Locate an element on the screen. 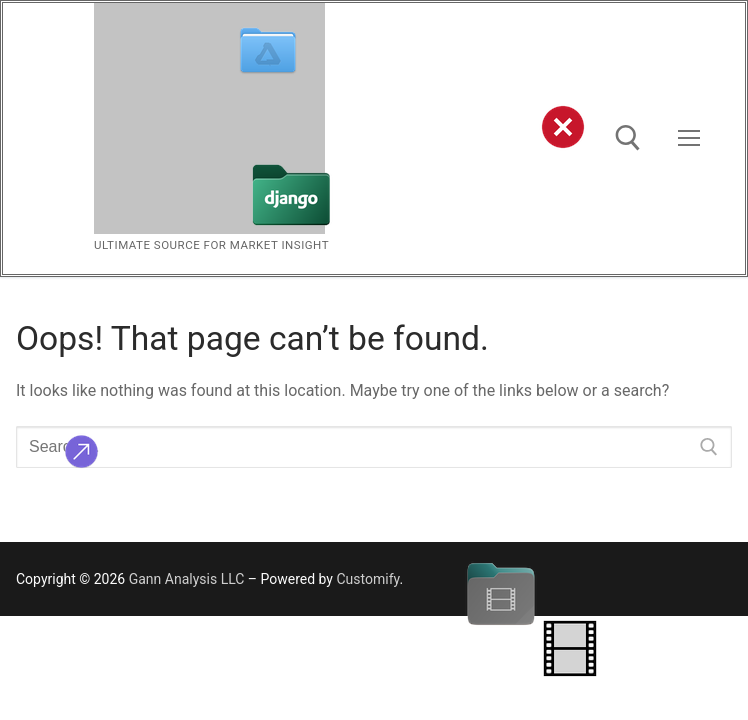  stop or cancel the current action is located at coordinates (563, 127).